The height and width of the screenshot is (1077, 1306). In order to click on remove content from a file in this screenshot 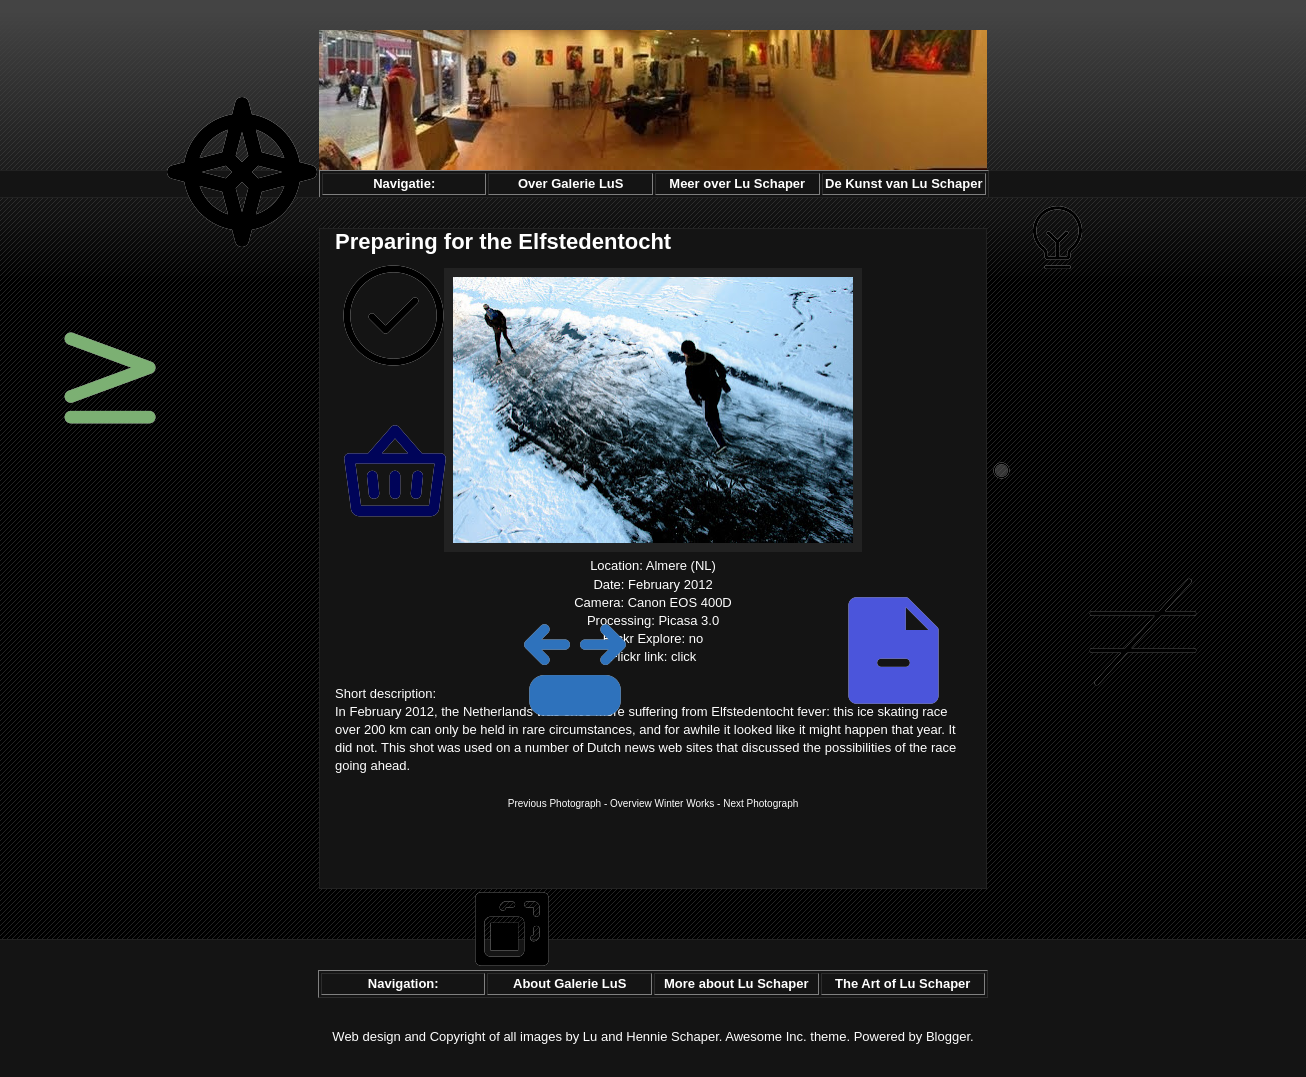, I will do `click(893, 650)`.